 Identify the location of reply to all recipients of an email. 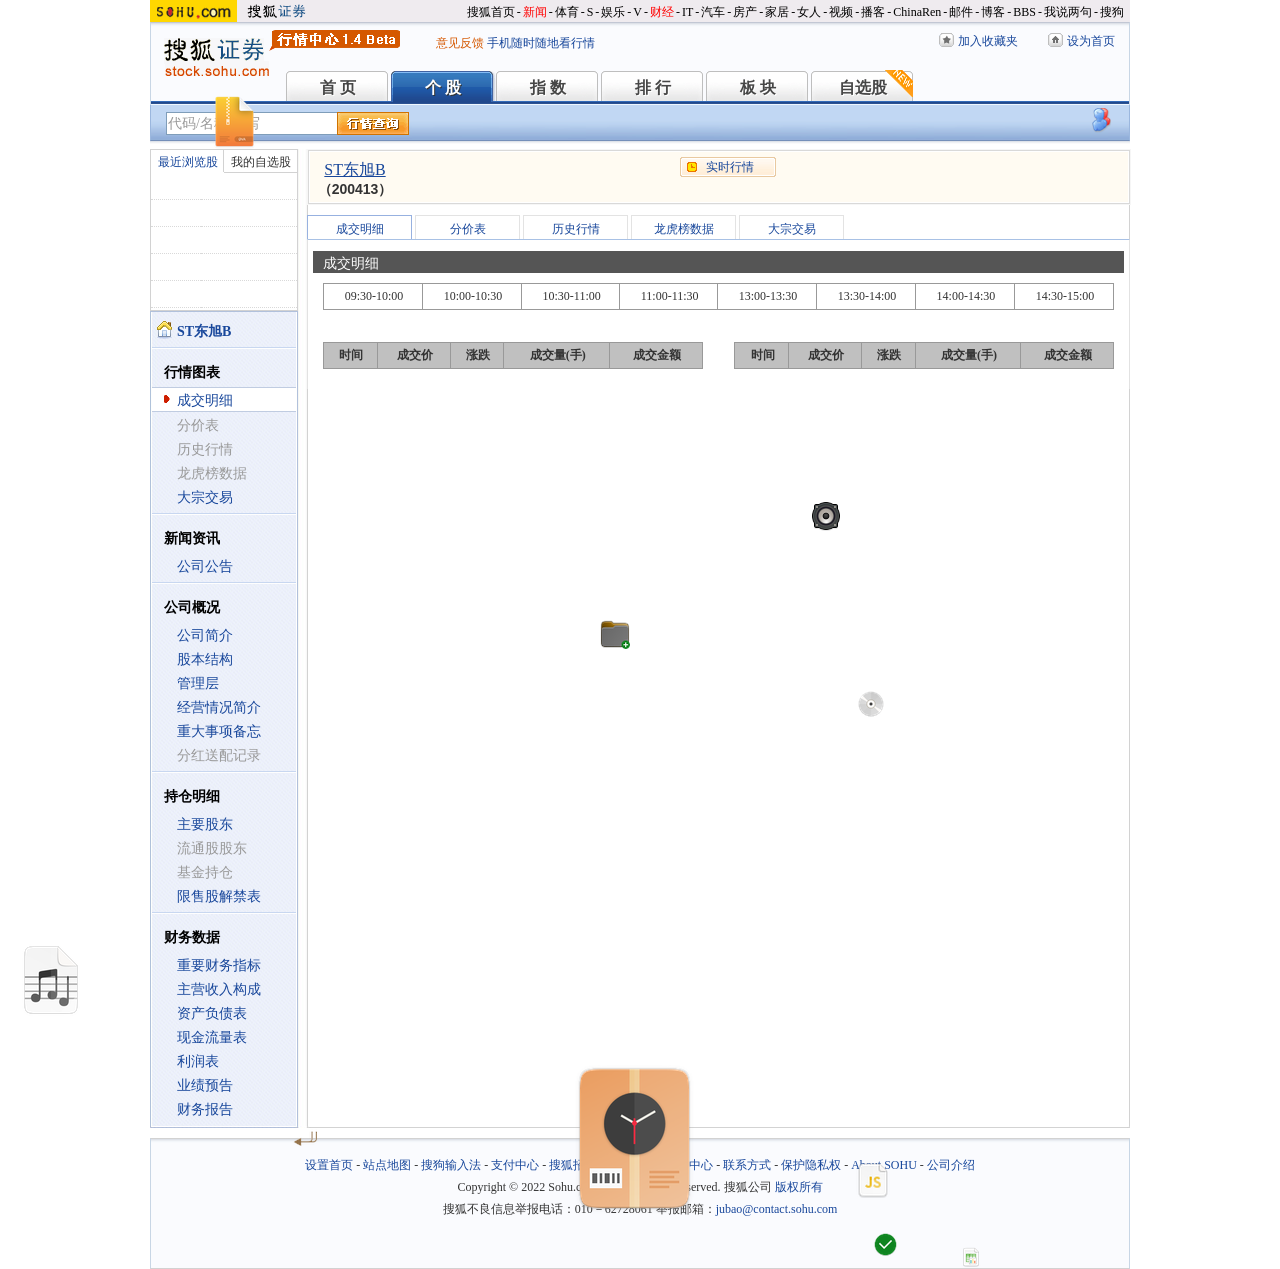
(305, 1137).